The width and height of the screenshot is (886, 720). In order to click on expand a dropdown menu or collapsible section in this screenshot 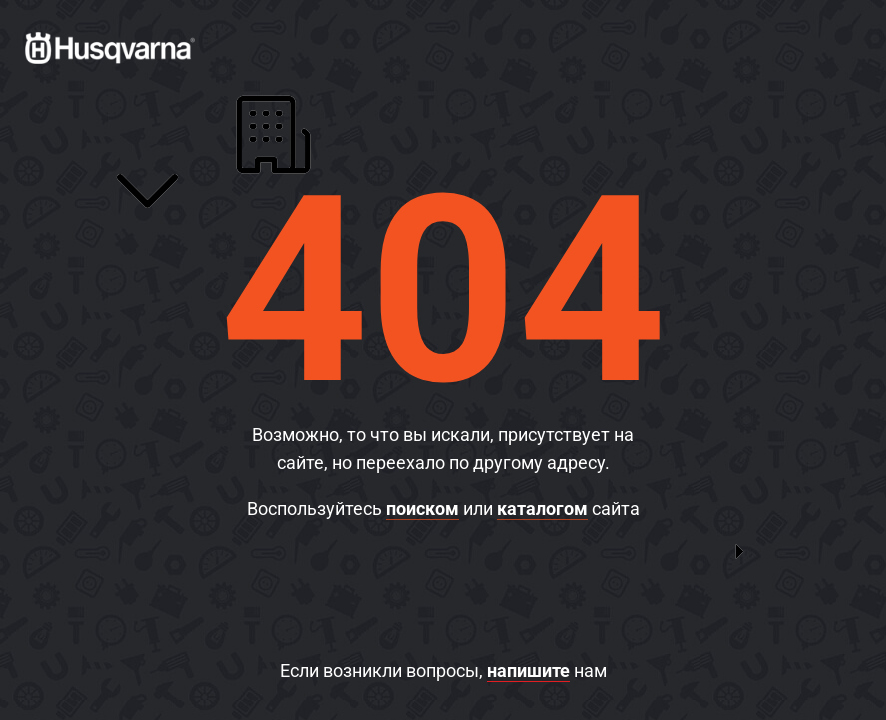, I will do `click(147, 191)`.